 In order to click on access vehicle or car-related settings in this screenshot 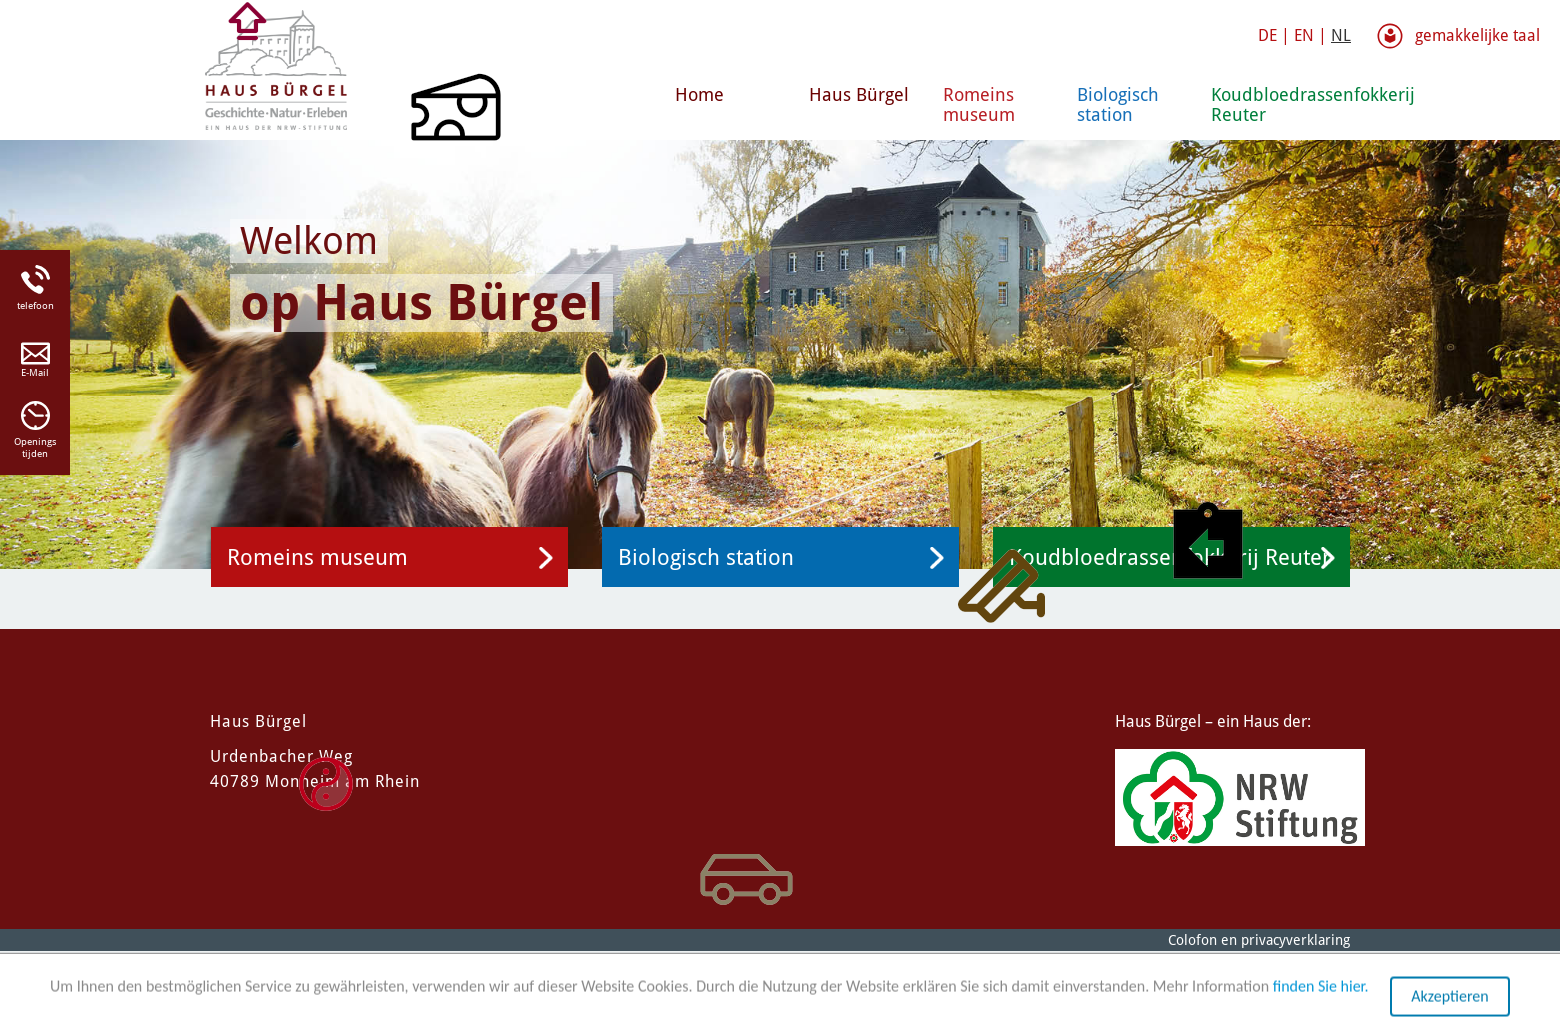, I will do `click(746, 876)`.